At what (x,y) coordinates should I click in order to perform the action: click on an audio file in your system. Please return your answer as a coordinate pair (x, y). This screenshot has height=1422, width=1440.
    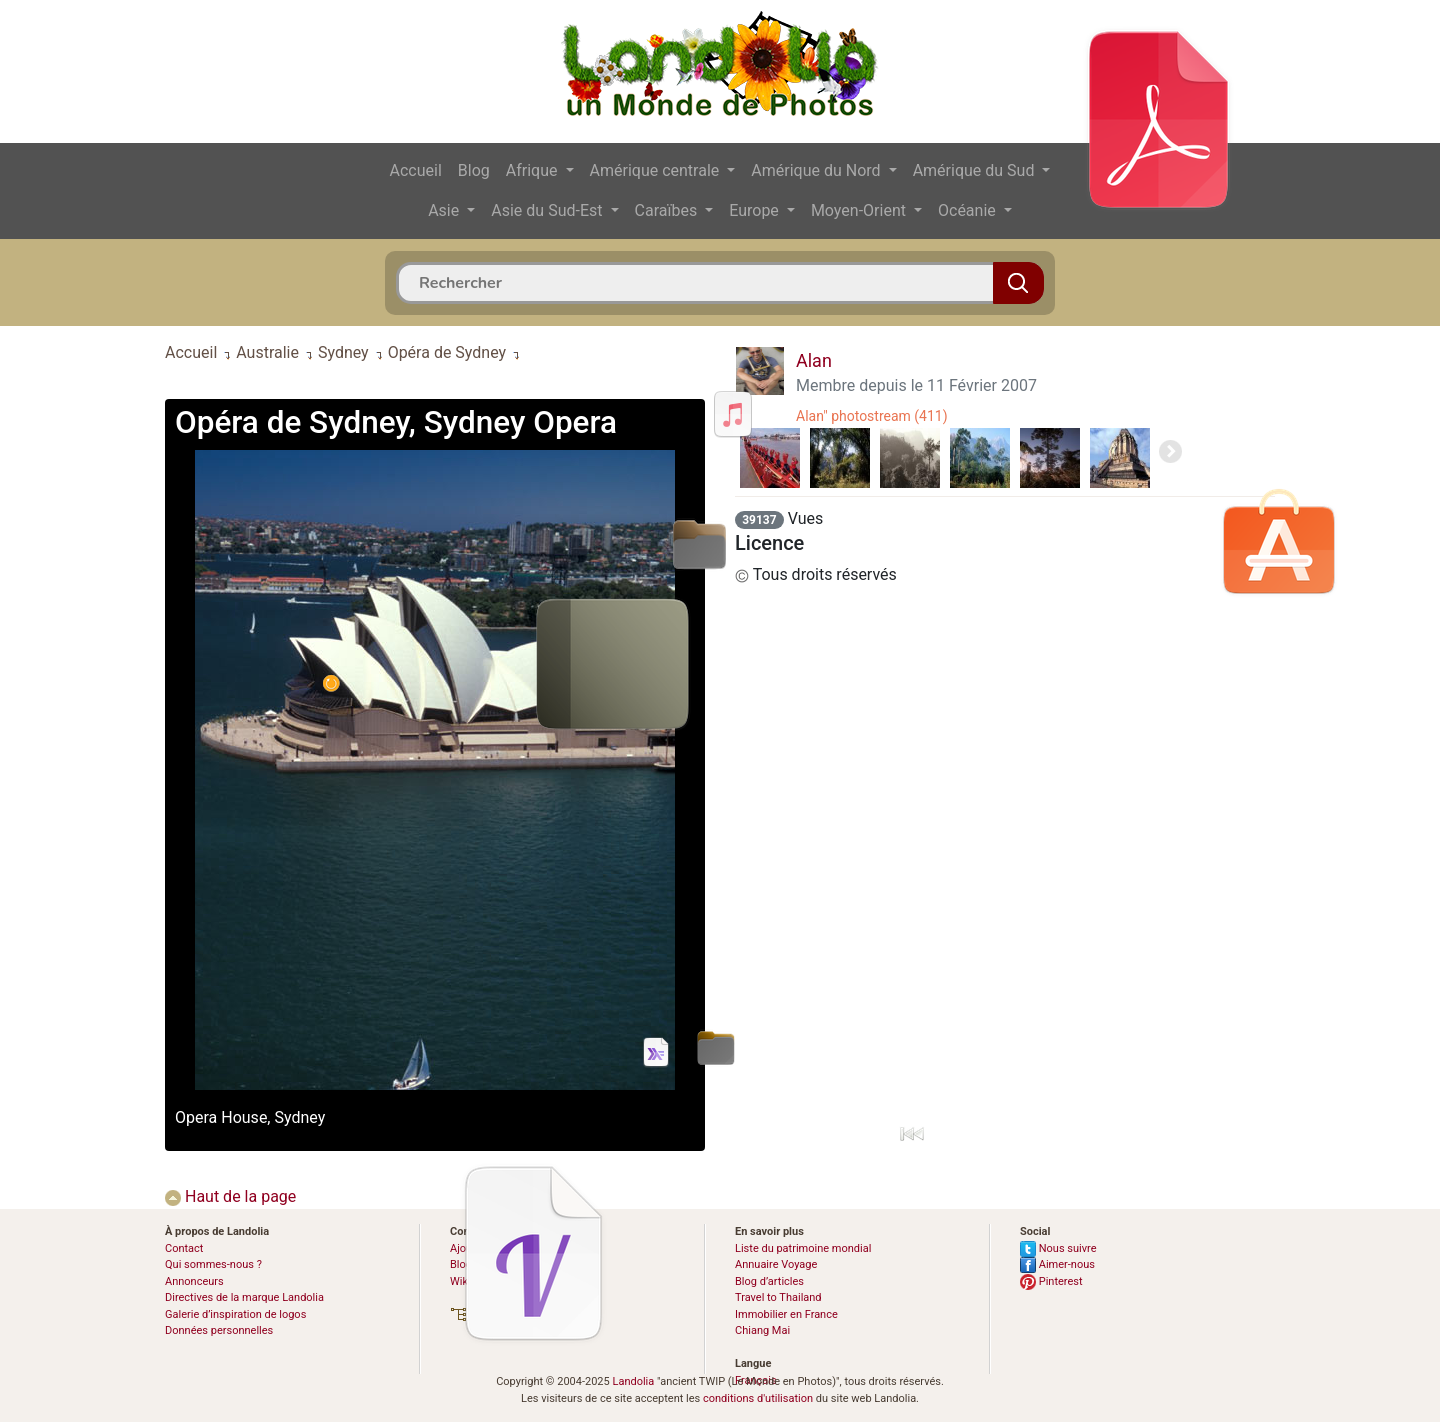
    Looking at the image, I should click on (733, 414).